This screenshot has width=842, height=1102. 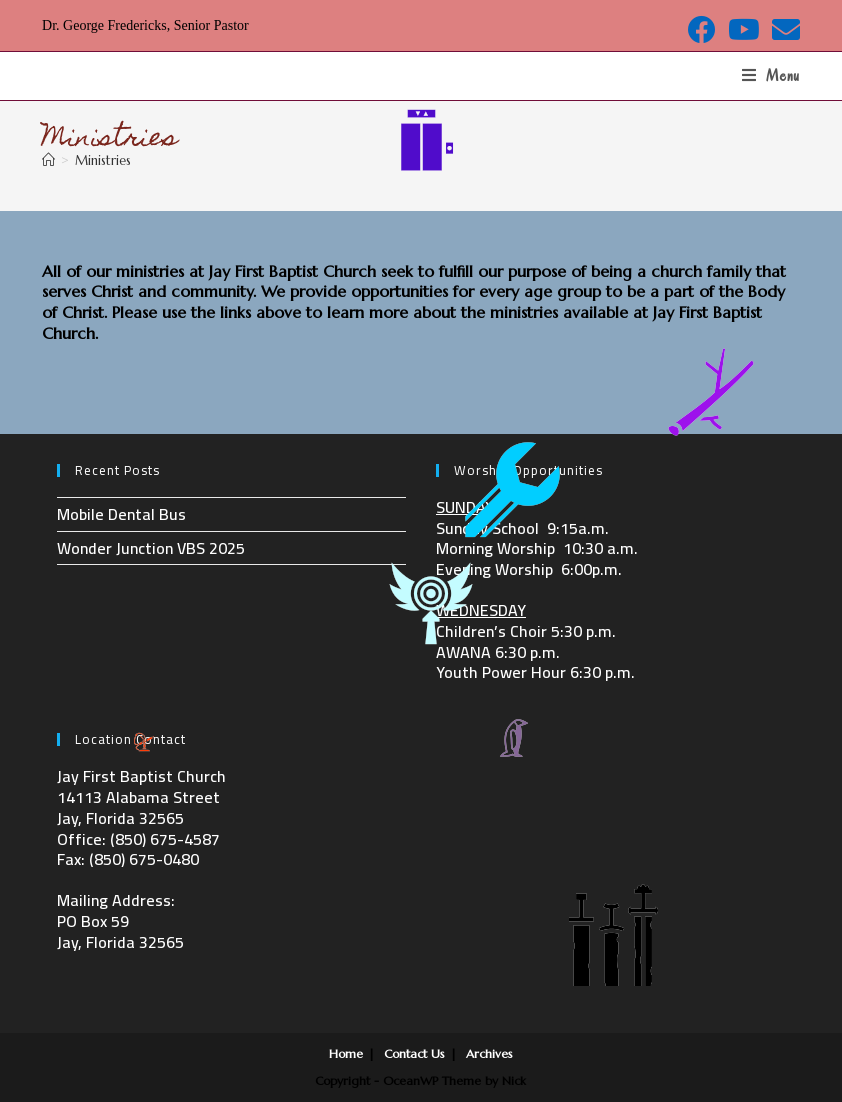 What do you see at coordinates (613, 933) in the screenshot?
I see `view the Sverd i Fjell monument landmark` at bounding box center [613, 933].